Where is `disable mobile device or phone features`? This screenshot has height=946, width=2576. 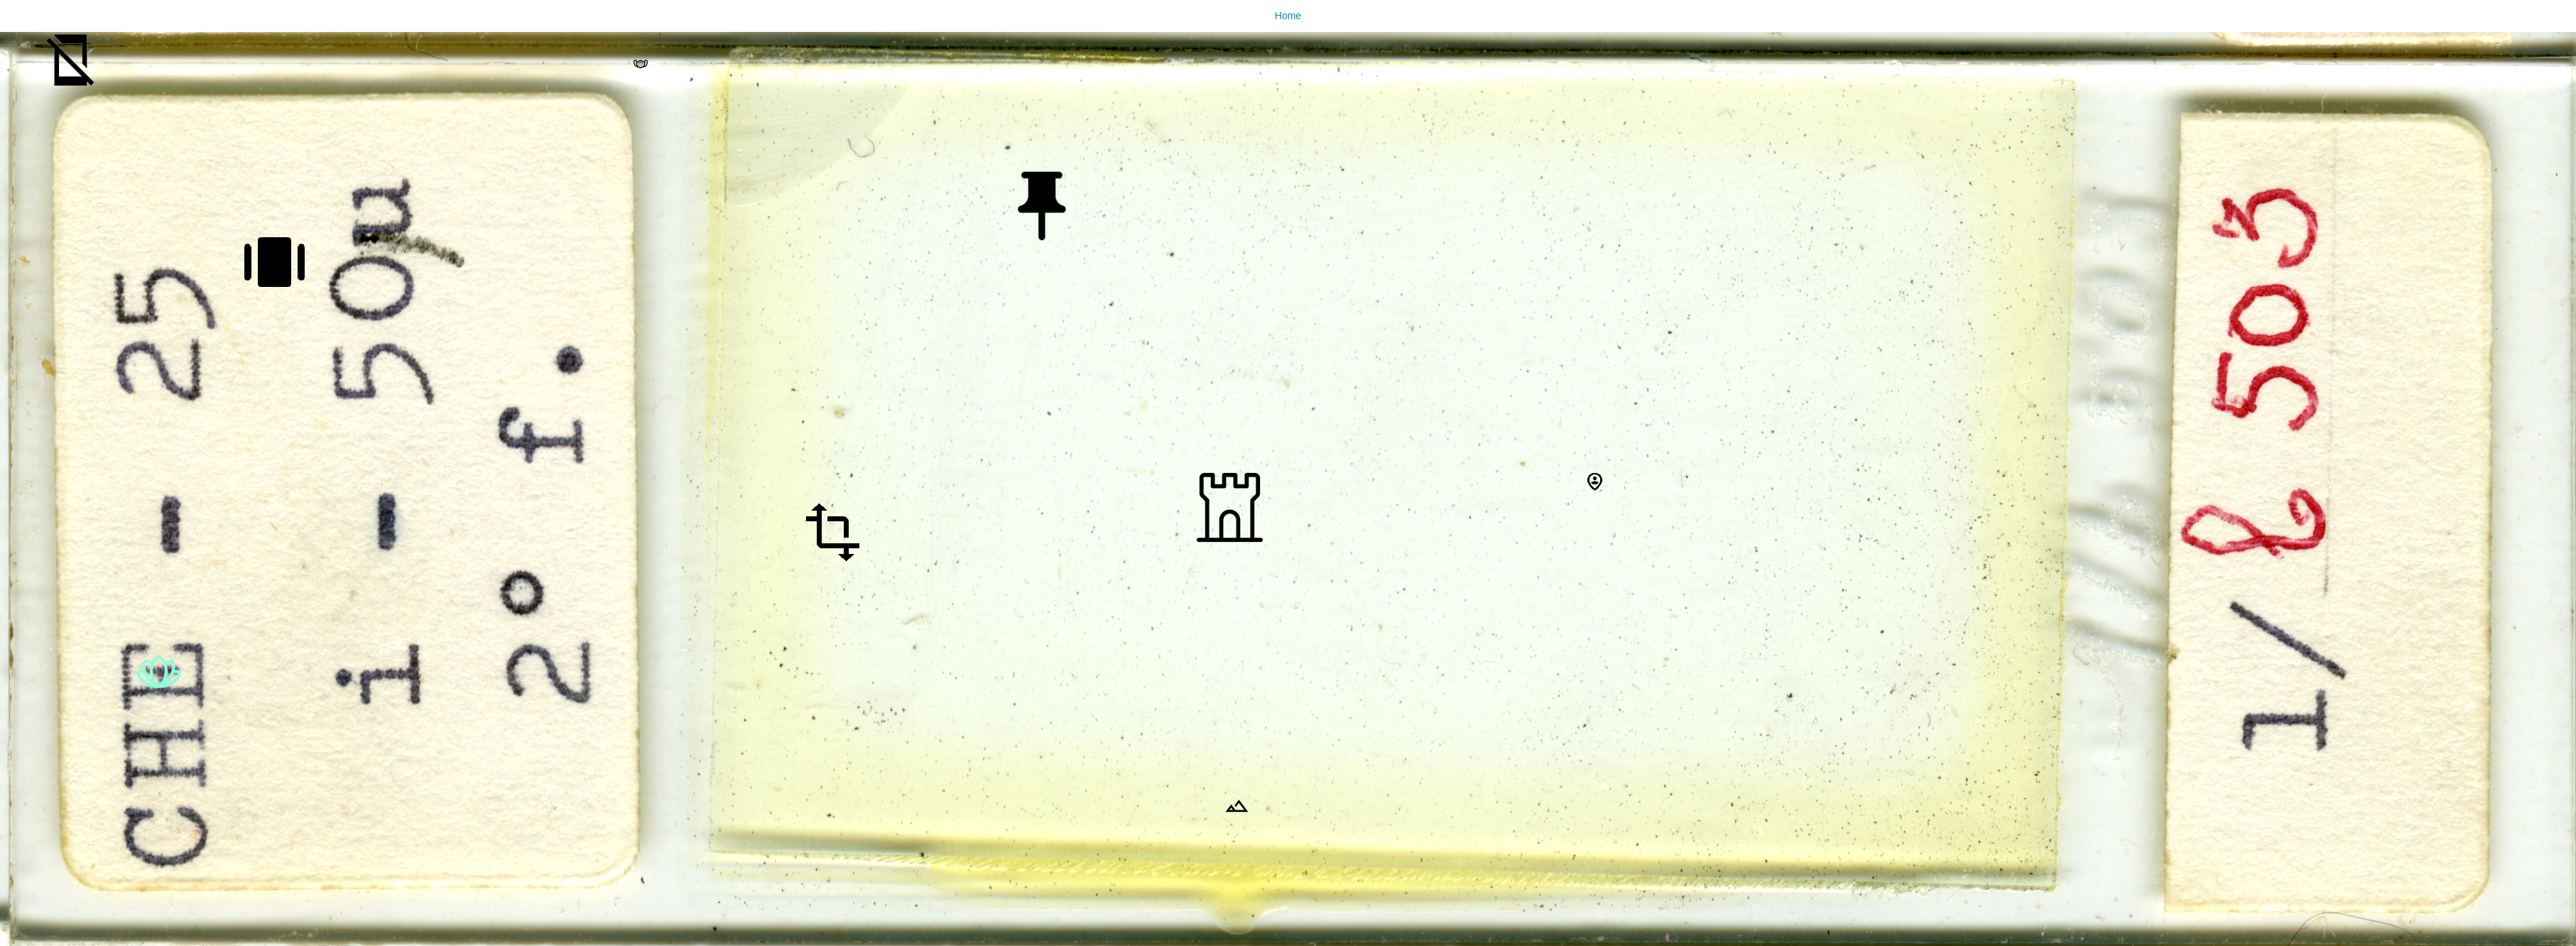 disable mobile device or phone features is located at coordinates (70, 60).